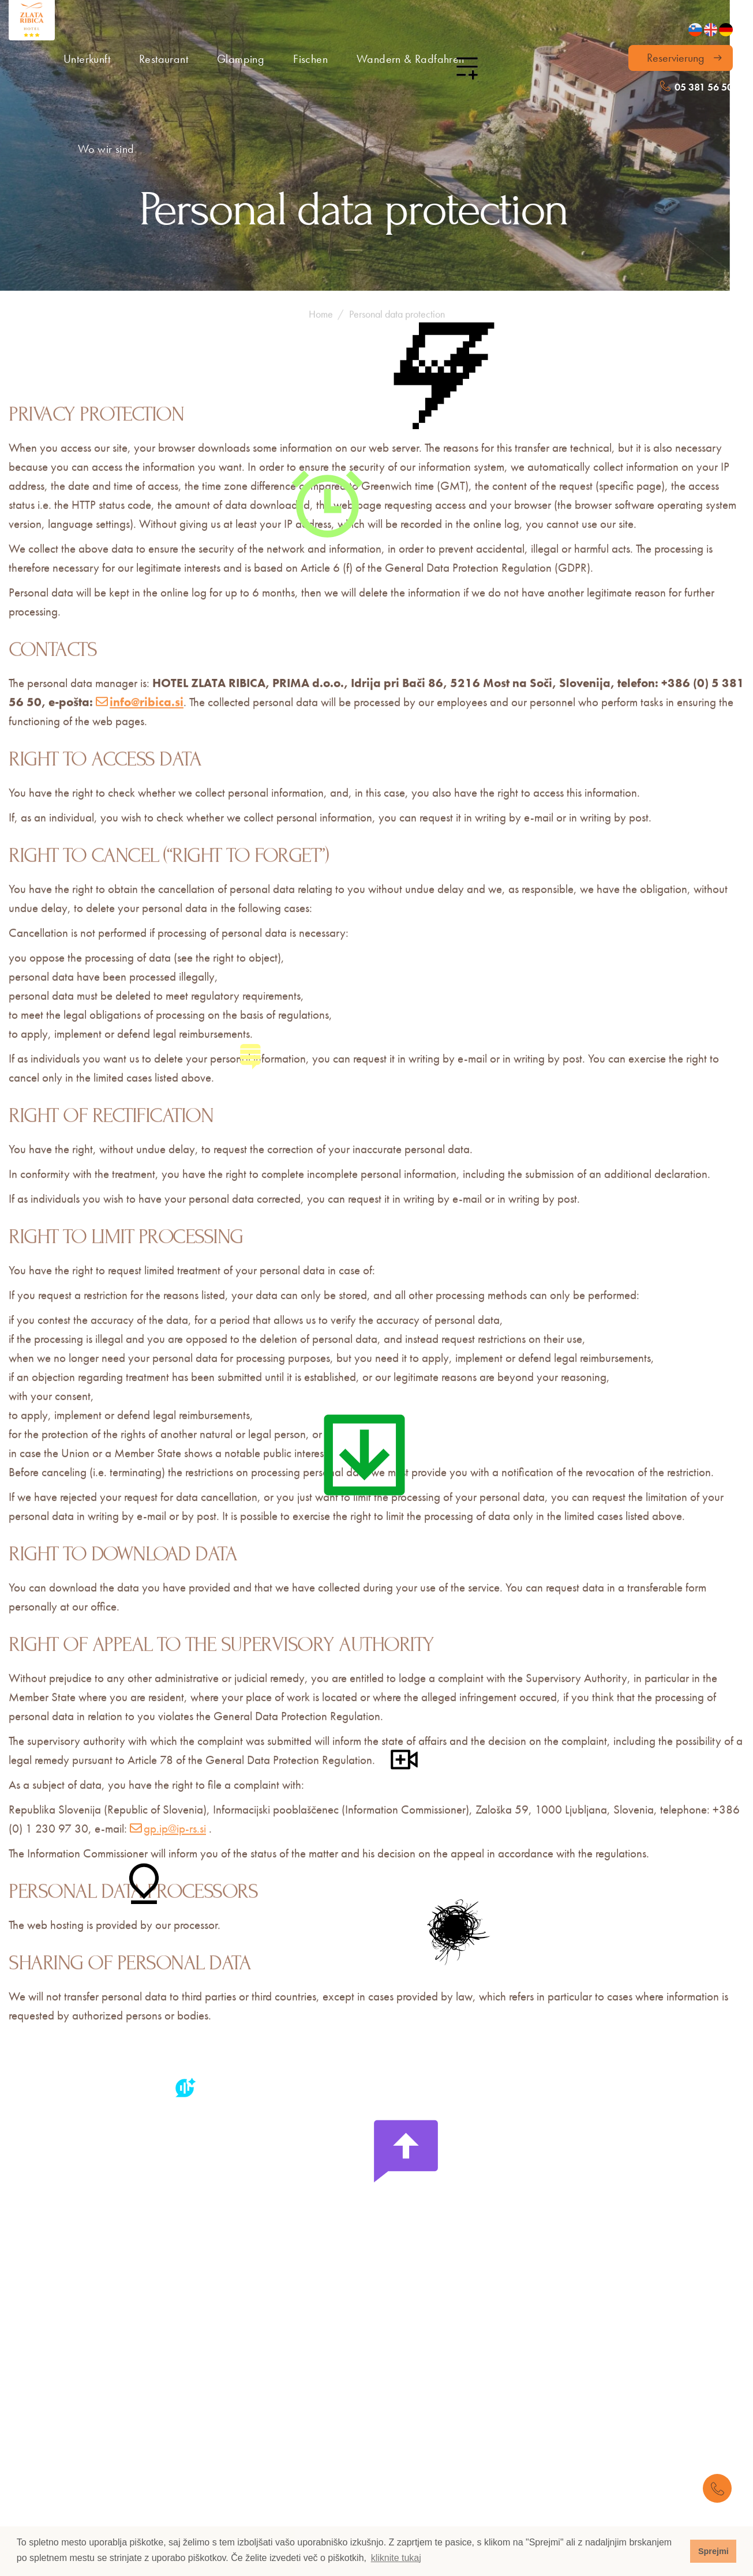 The width and height of the screenshot is (753, 2576). What do you see at coordinates (404, 1759) in the screenshot?
I see `add a new video recording` at bounding box center [404, 1759].